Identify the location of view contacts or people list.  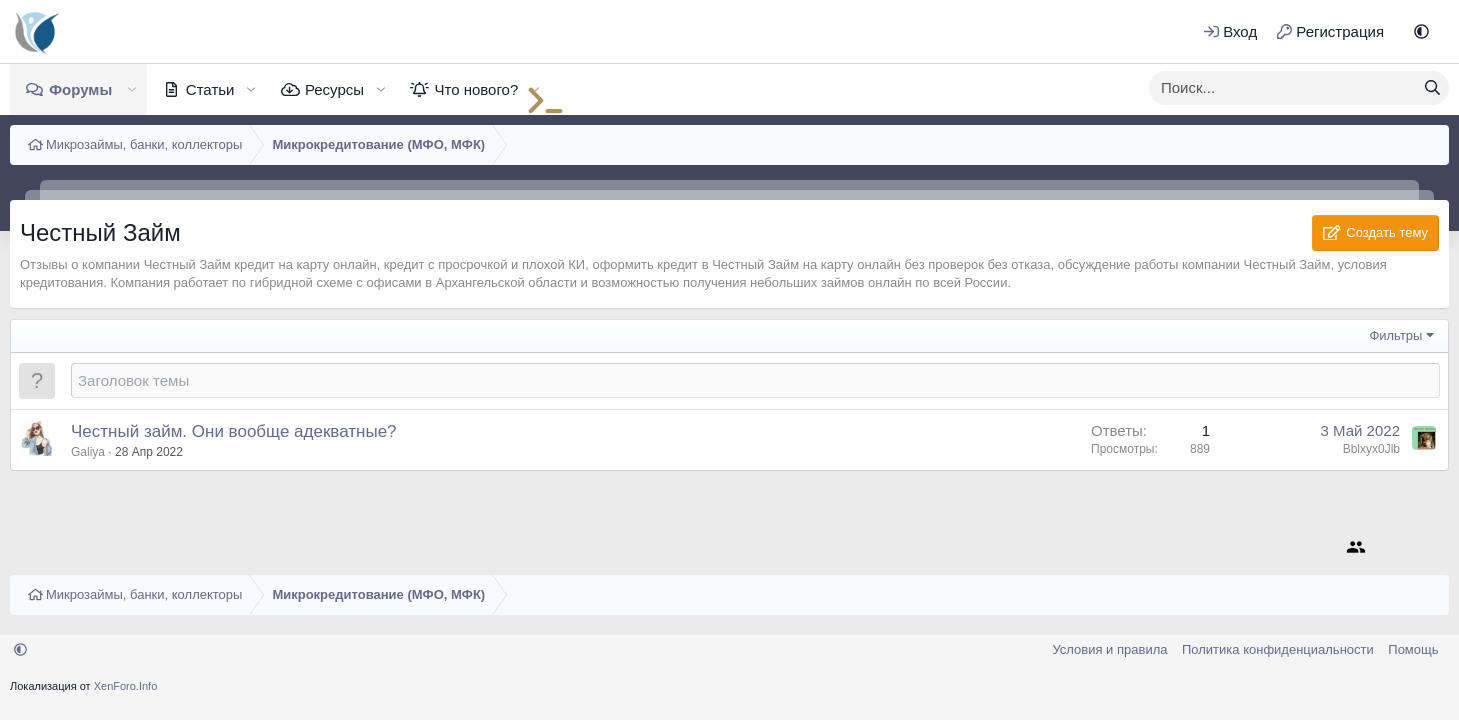
(1356, 547).